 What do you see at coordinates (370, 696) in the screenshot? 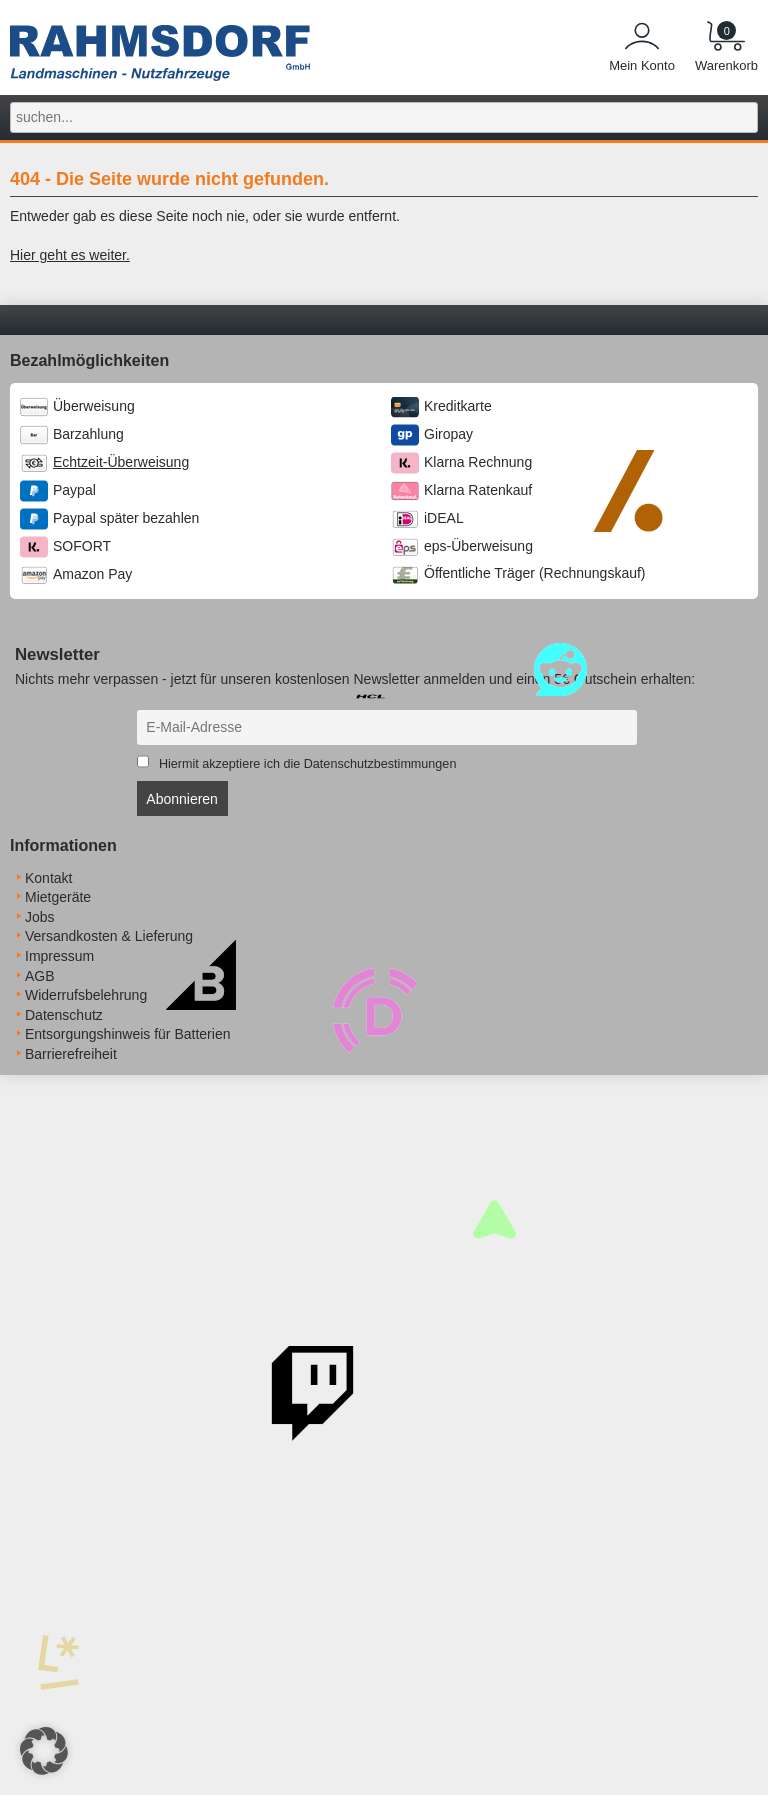
I see `HCL Technologies company logo` at bounding box center [370, 696].